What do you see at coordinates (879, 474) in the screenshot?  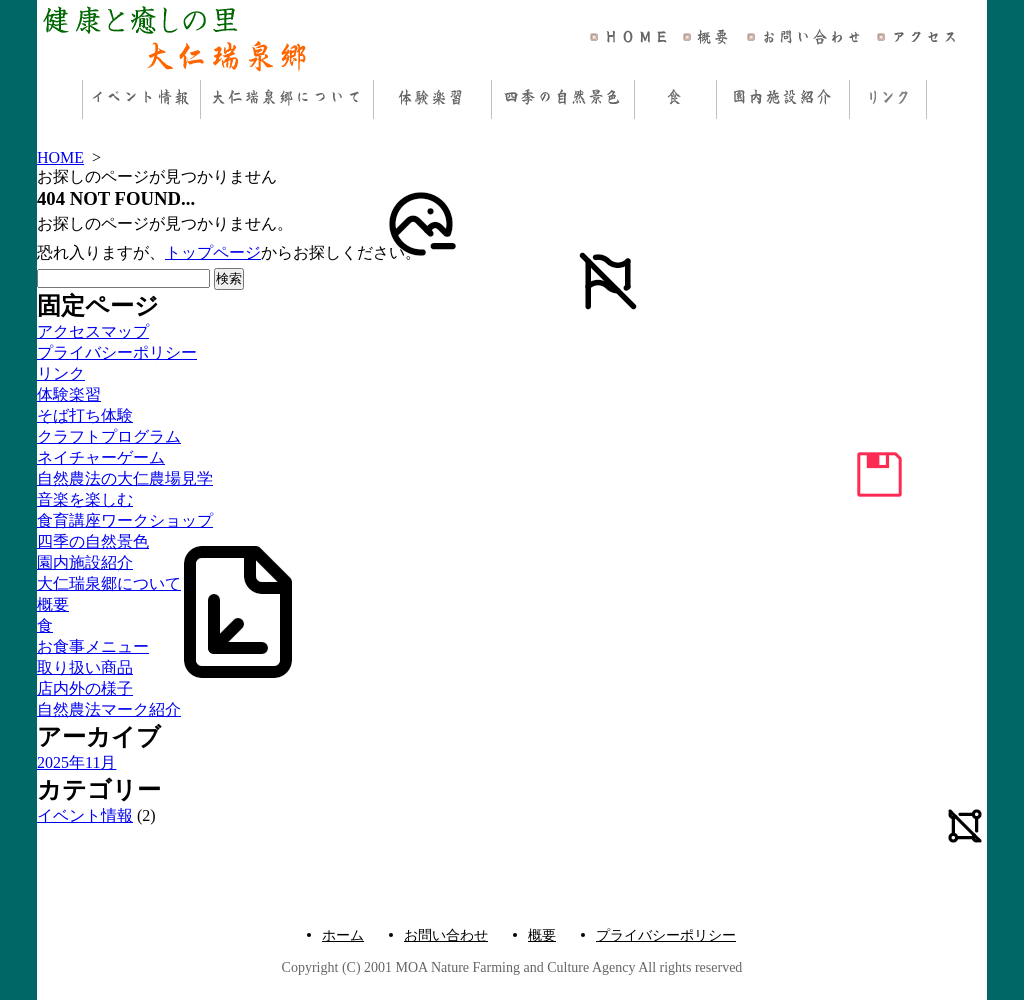 I see `save current file or document` at bounding box center [879, 474].